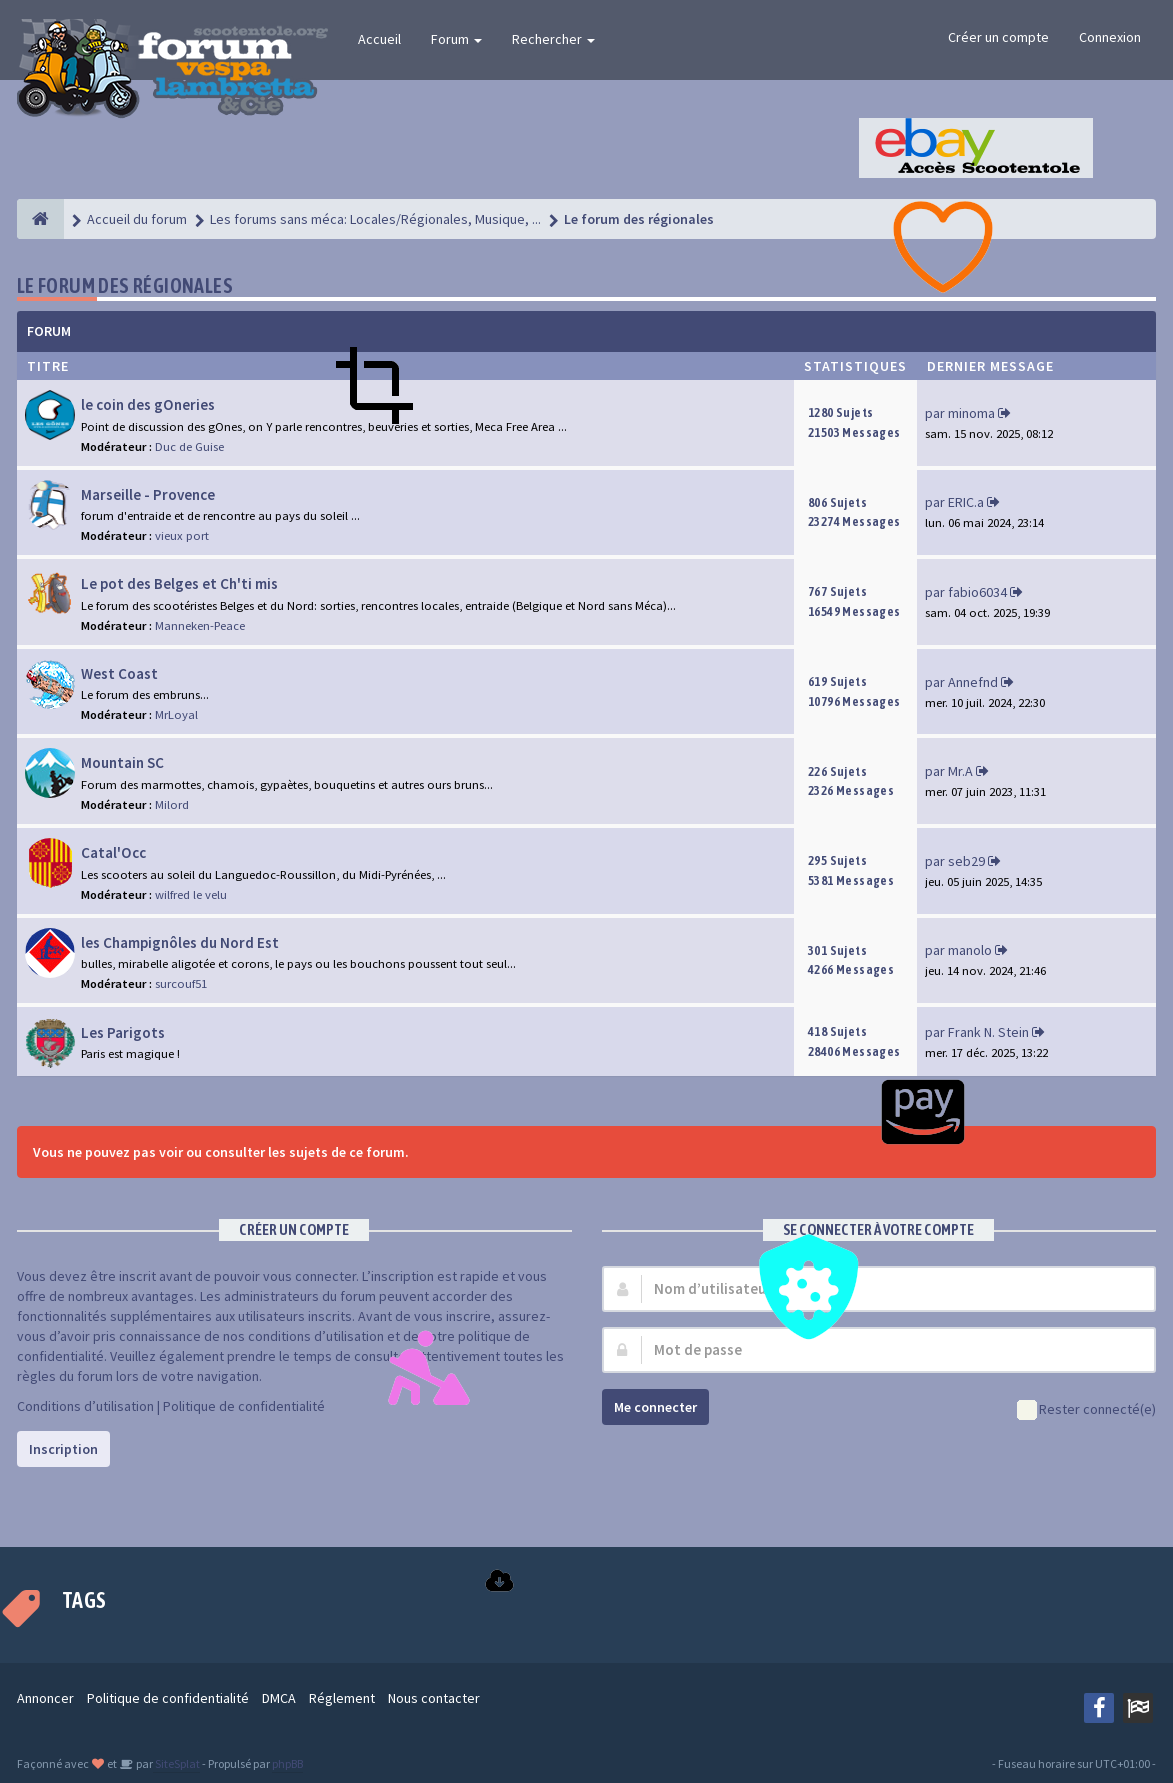 The height and width of the screenshot is (1783, 1173). I want to click on crop an image, so click(374, 385).